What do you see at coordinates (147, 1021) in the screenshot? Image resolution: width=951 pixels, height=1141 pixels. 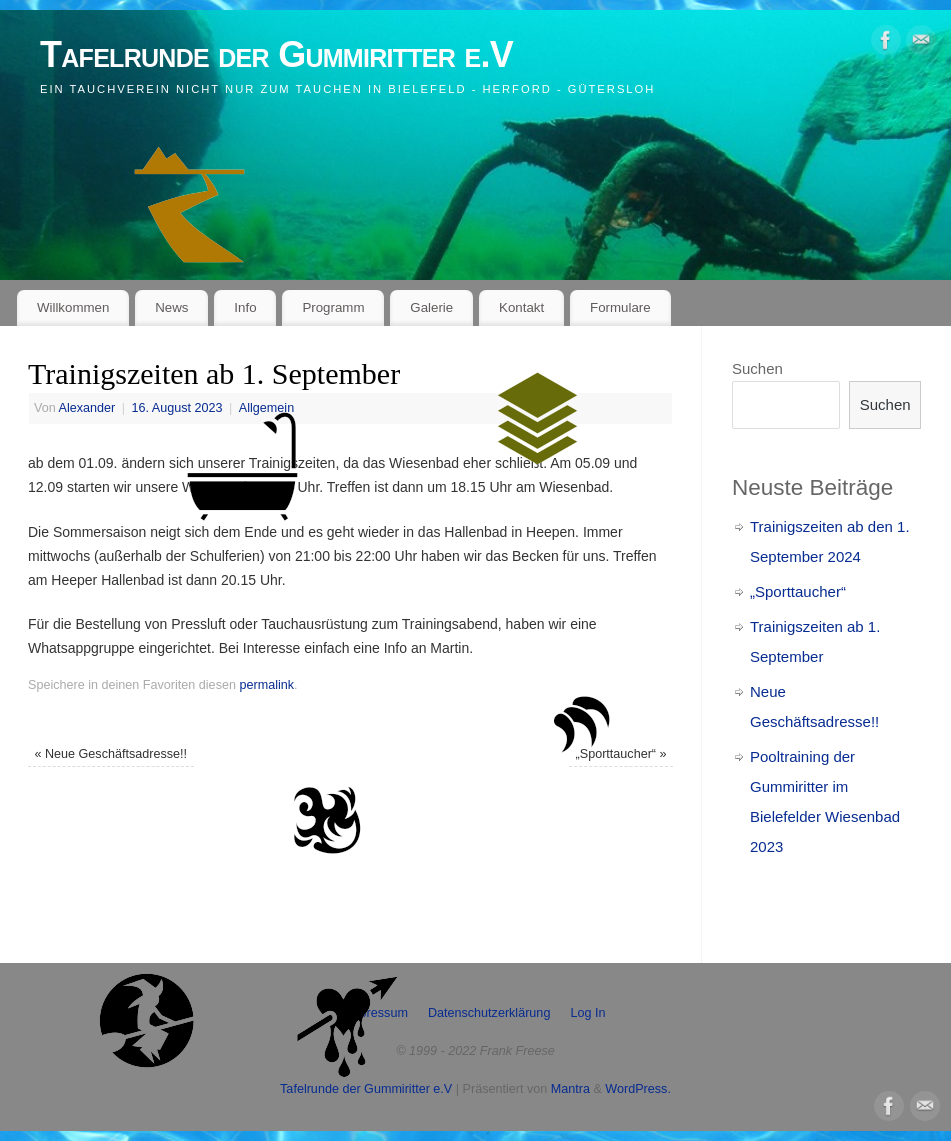 I see `witch character or Halloween-themed game element` at bounding box center [147, 1021].